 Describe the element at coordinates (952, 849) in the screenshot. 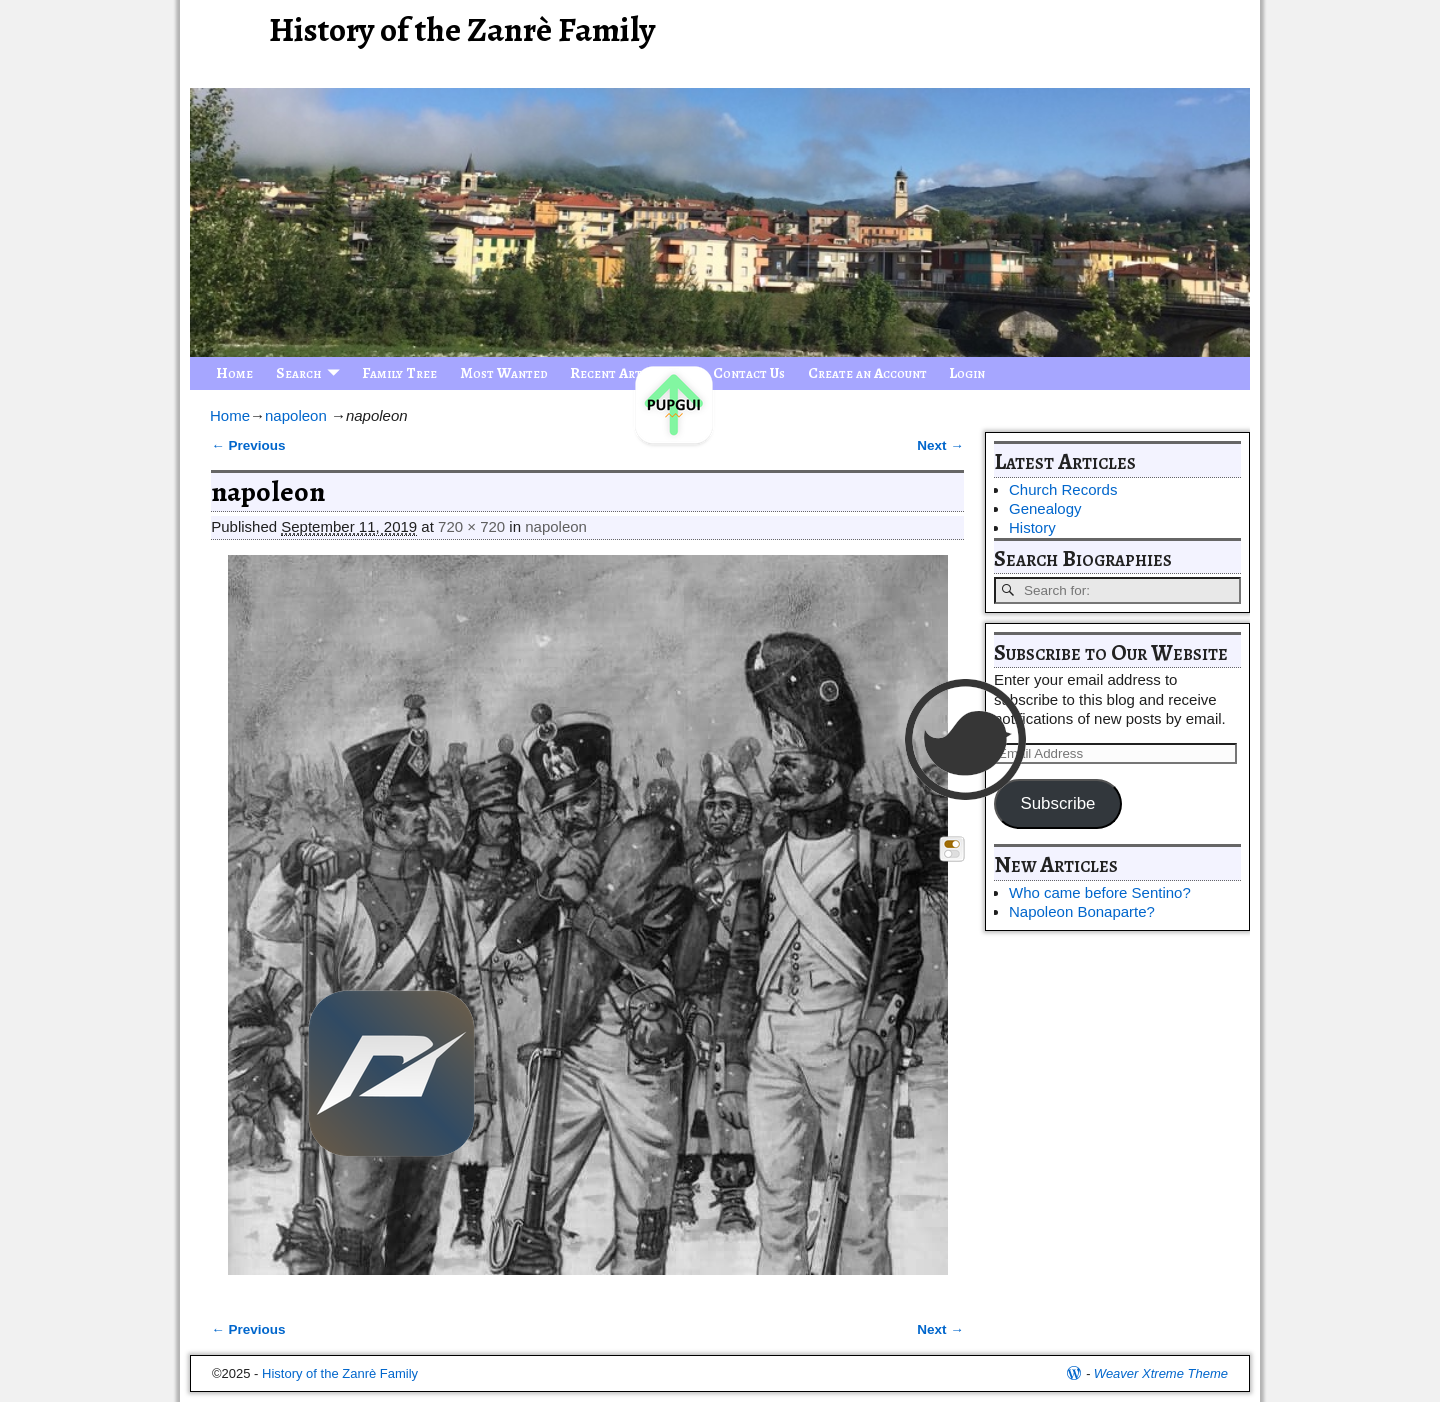

I see `open unity tweak tool settings` at that location.